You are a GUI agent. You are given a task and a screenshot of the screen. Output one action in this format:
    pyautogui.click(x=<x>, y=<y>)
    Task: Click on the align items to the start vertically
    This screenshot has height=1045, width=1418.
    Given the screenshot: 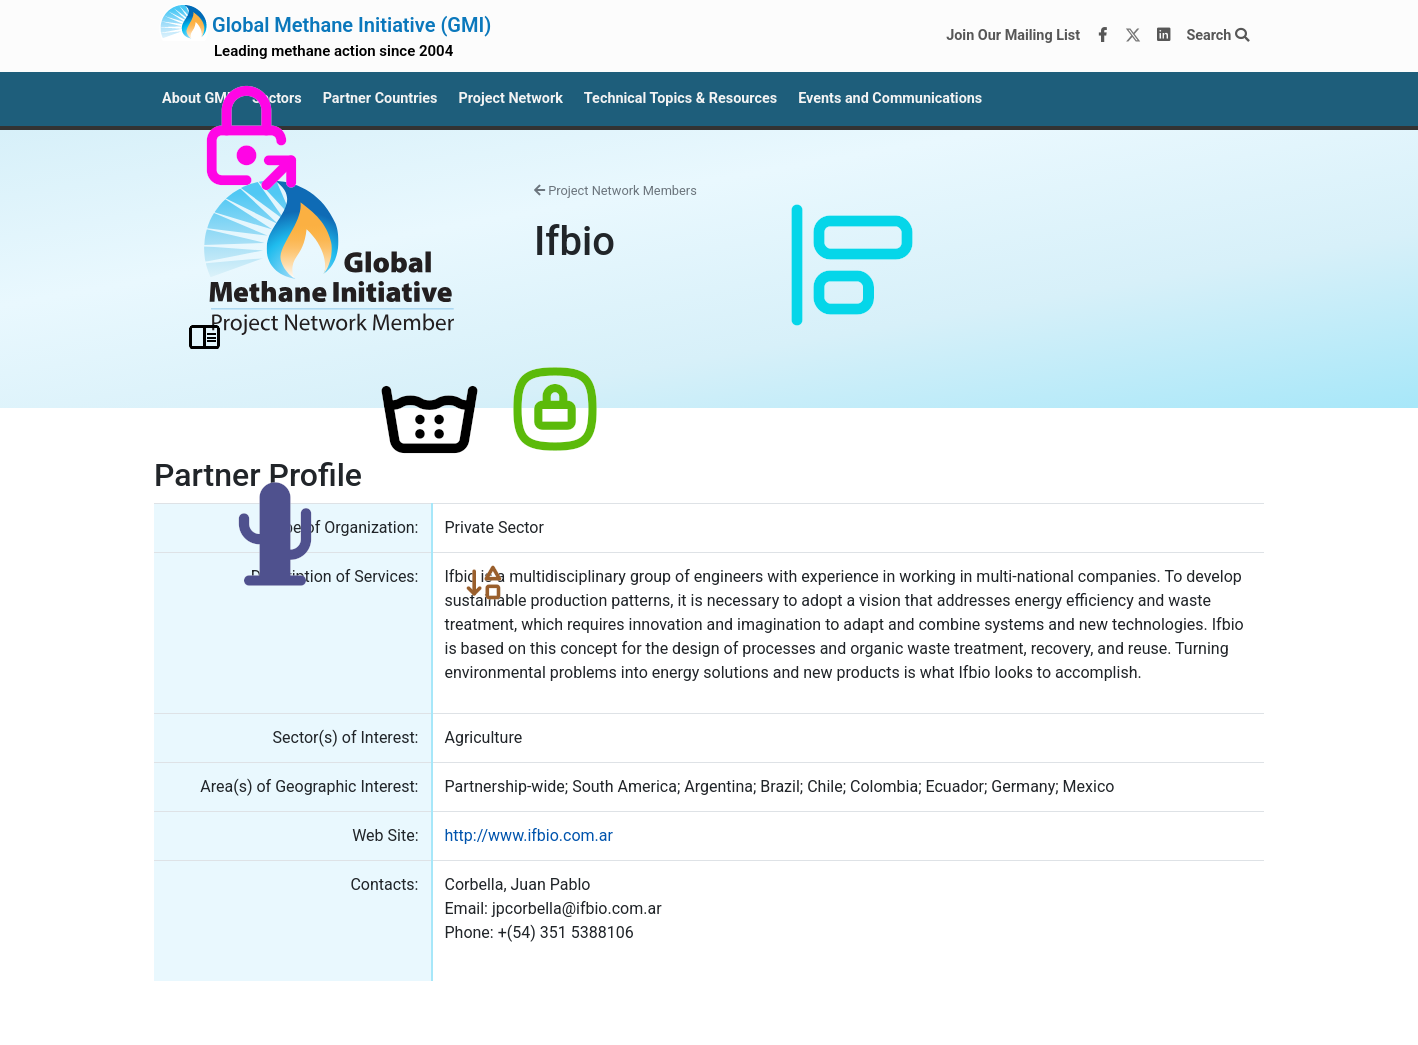 What is the action you would take?
    pyautogui.click(x=852, y=265)
    